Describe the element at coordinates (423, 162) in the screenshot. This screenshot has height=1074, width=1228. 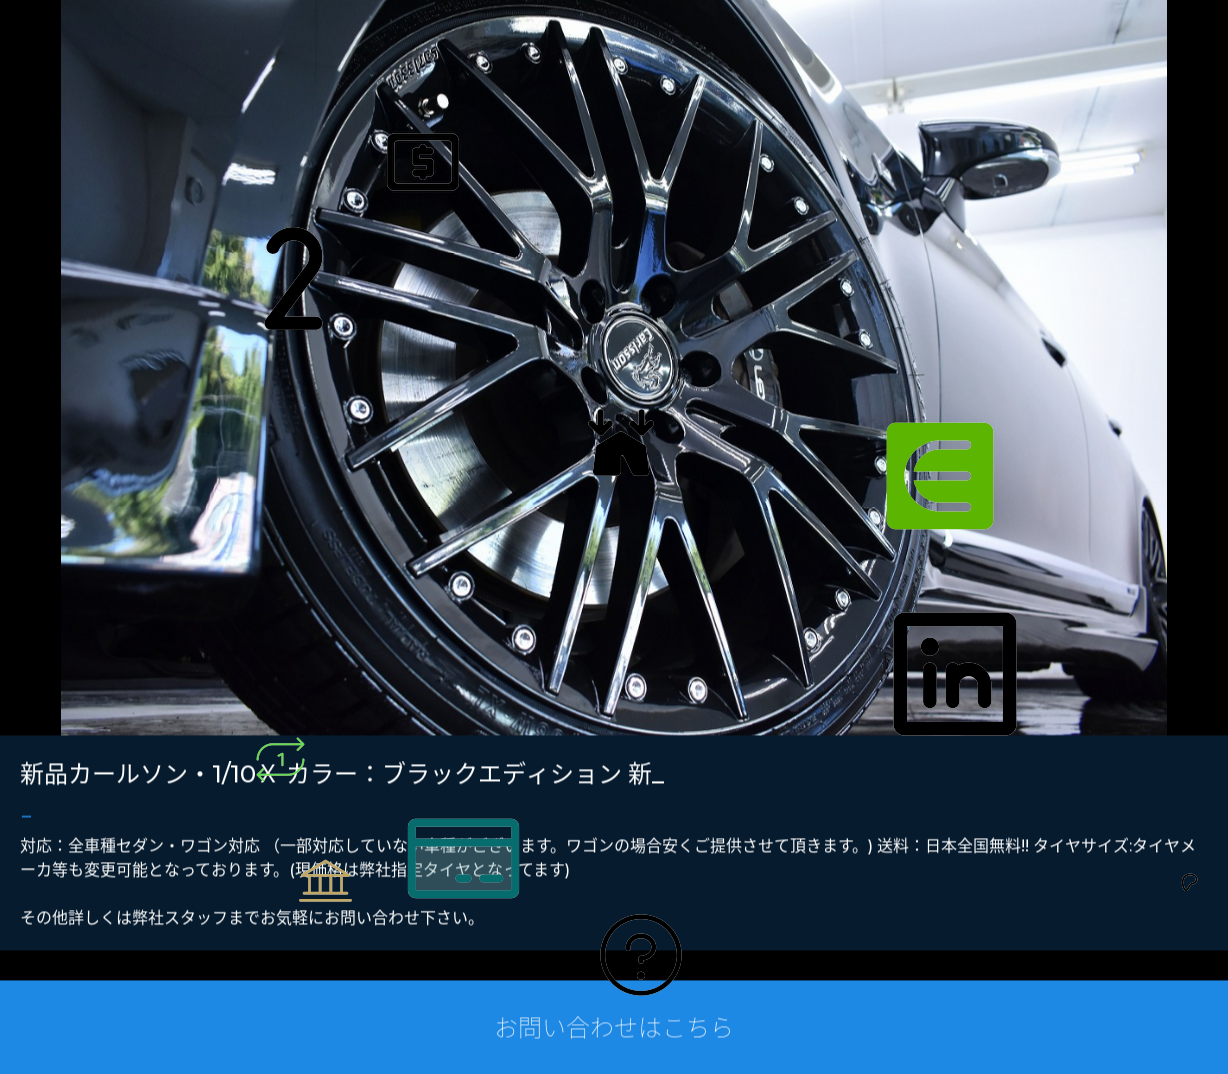
I see `find nearby ATMs or cash machines` at that location.